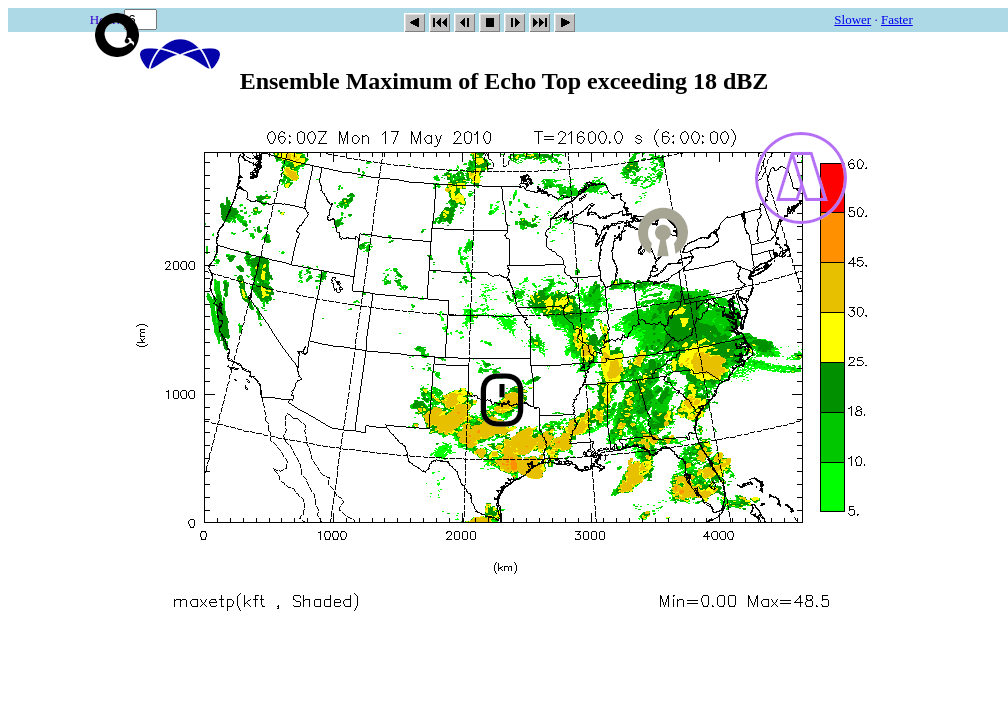  What do you see at coordinates (180, 54) in the screenshot?
I see `topcoder logo - link to competitive programming platform` at bounding box center [180, 54].